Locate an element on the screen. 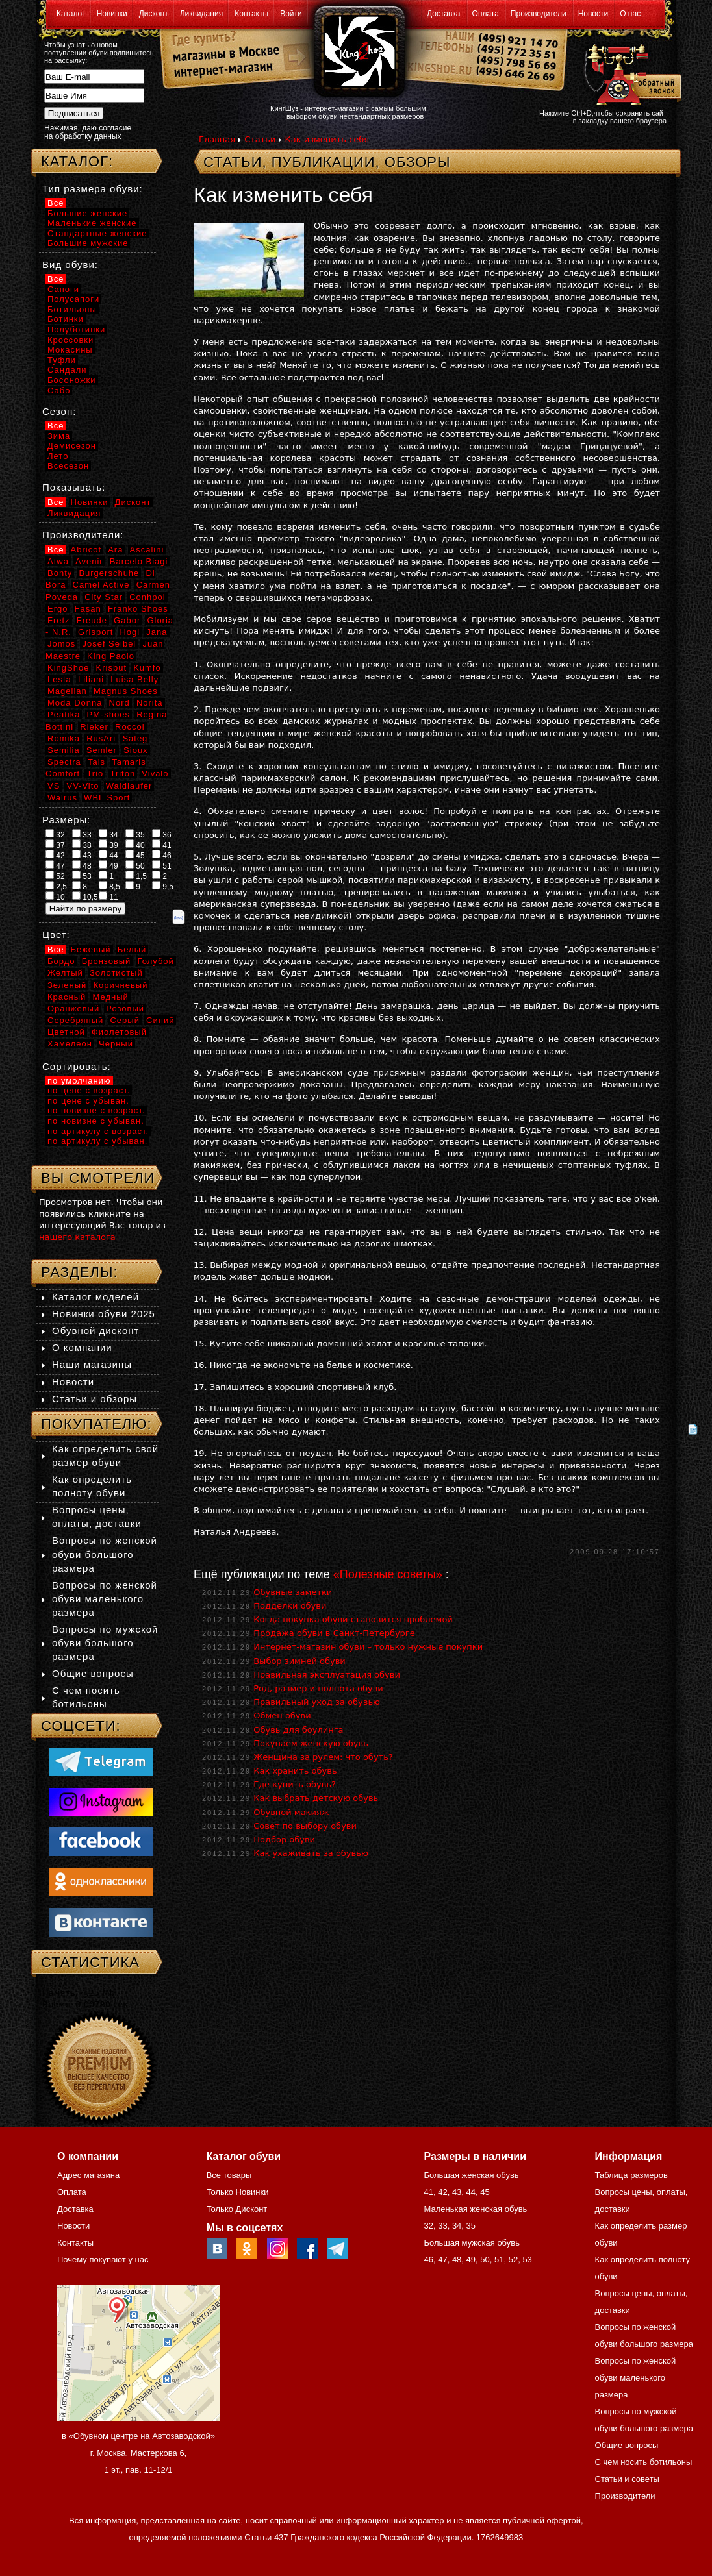 The image size is (712, 2576). a LESS stylesheet file is located at coordinates (179, 917).